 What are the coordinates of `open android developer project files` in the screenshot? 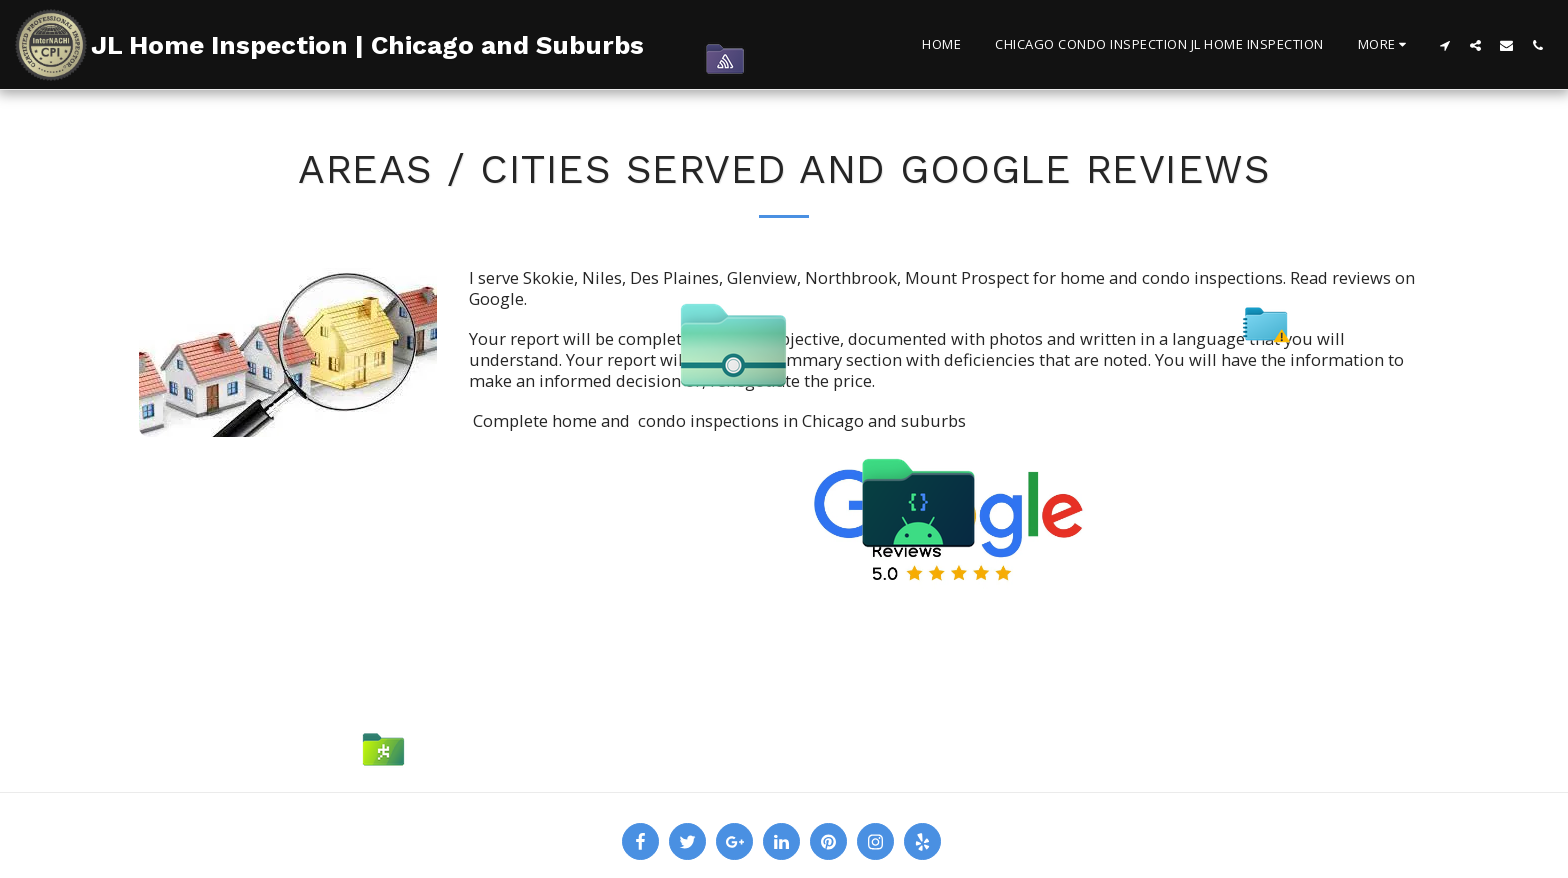 It's located at (918, 506).